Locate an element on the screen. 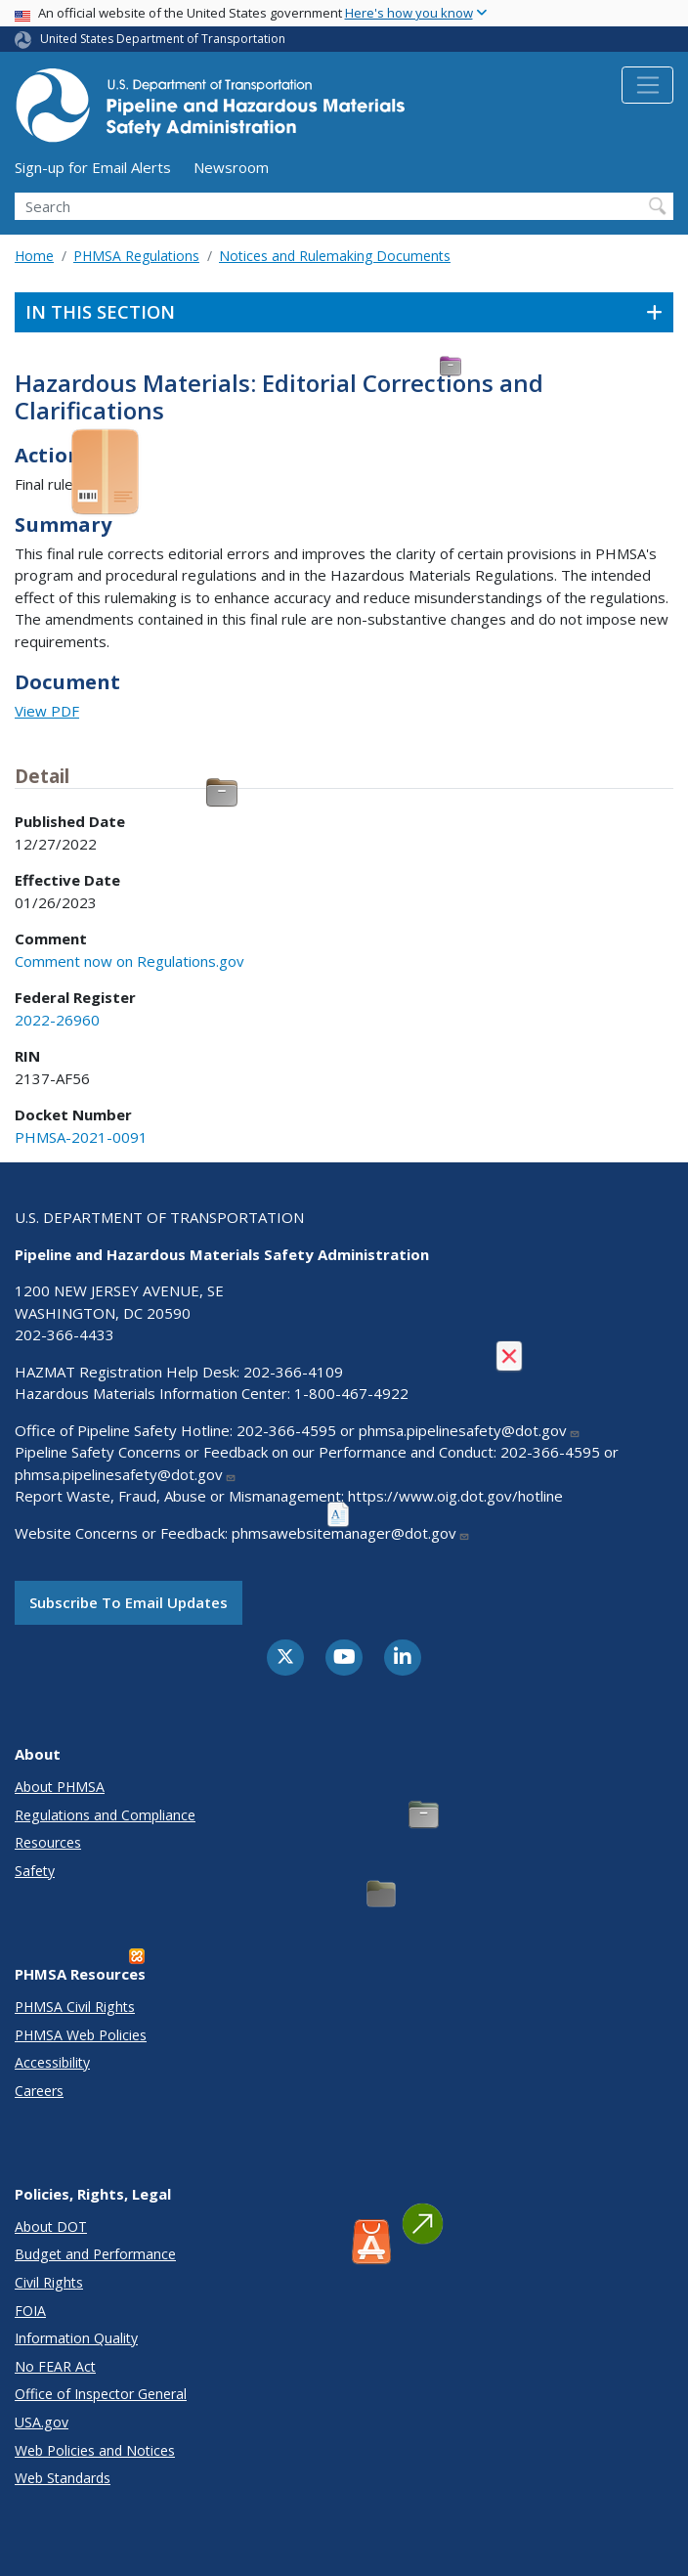 The width and height of the screenshot is (688, 2576). open the file manager is located at coordinates (423, 1813).